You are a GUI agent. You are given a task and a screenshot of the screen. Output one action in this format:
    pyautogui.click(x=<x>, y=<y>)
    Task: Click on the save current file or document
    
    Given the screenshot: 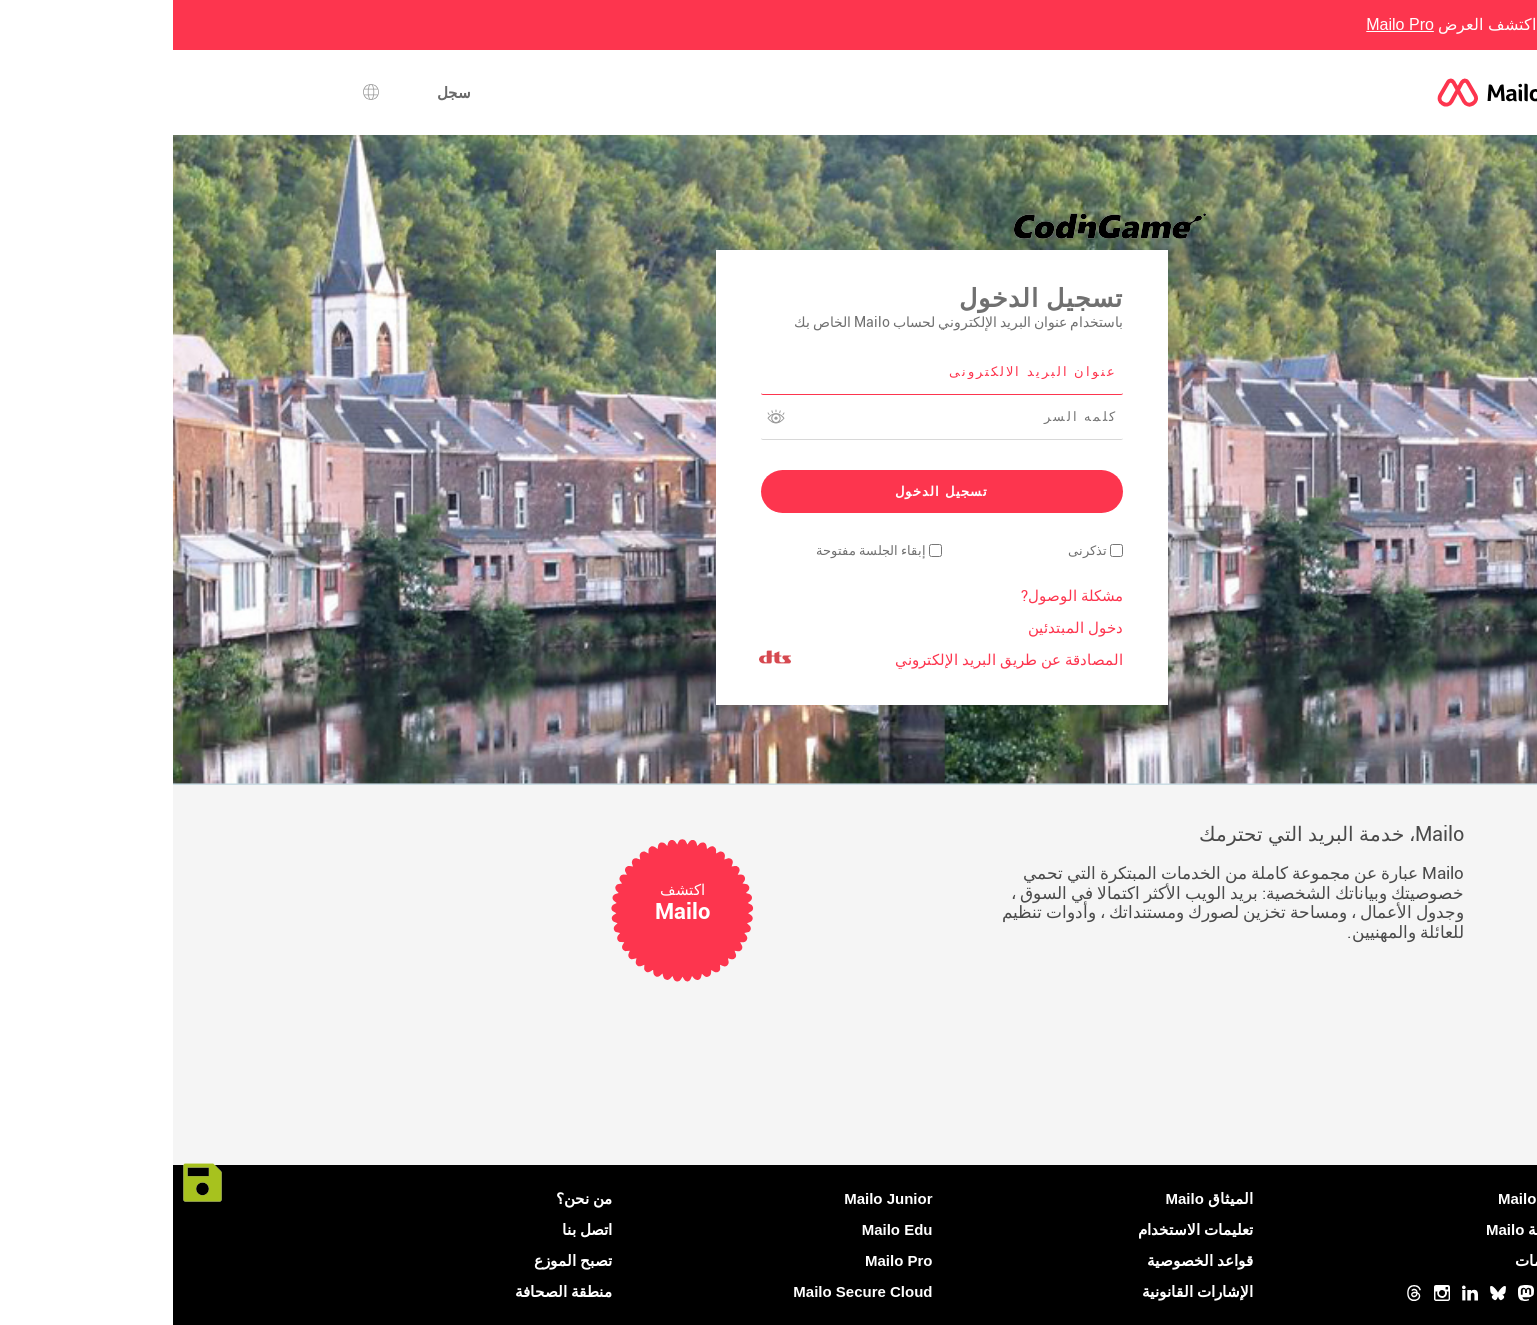 What is the action you would take?
    pyautogui.click(x=202, y=1182)
    